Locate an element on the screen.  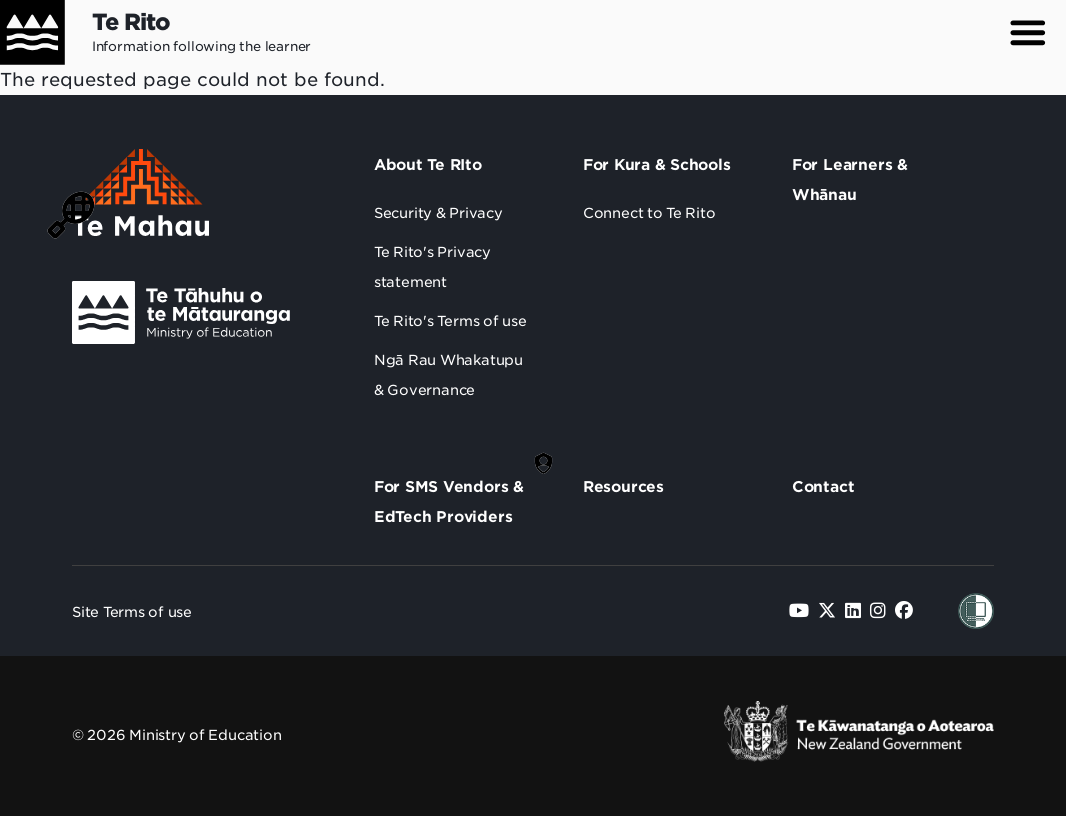
access tennis or racquet sports features is located at coordinates (70, 215).